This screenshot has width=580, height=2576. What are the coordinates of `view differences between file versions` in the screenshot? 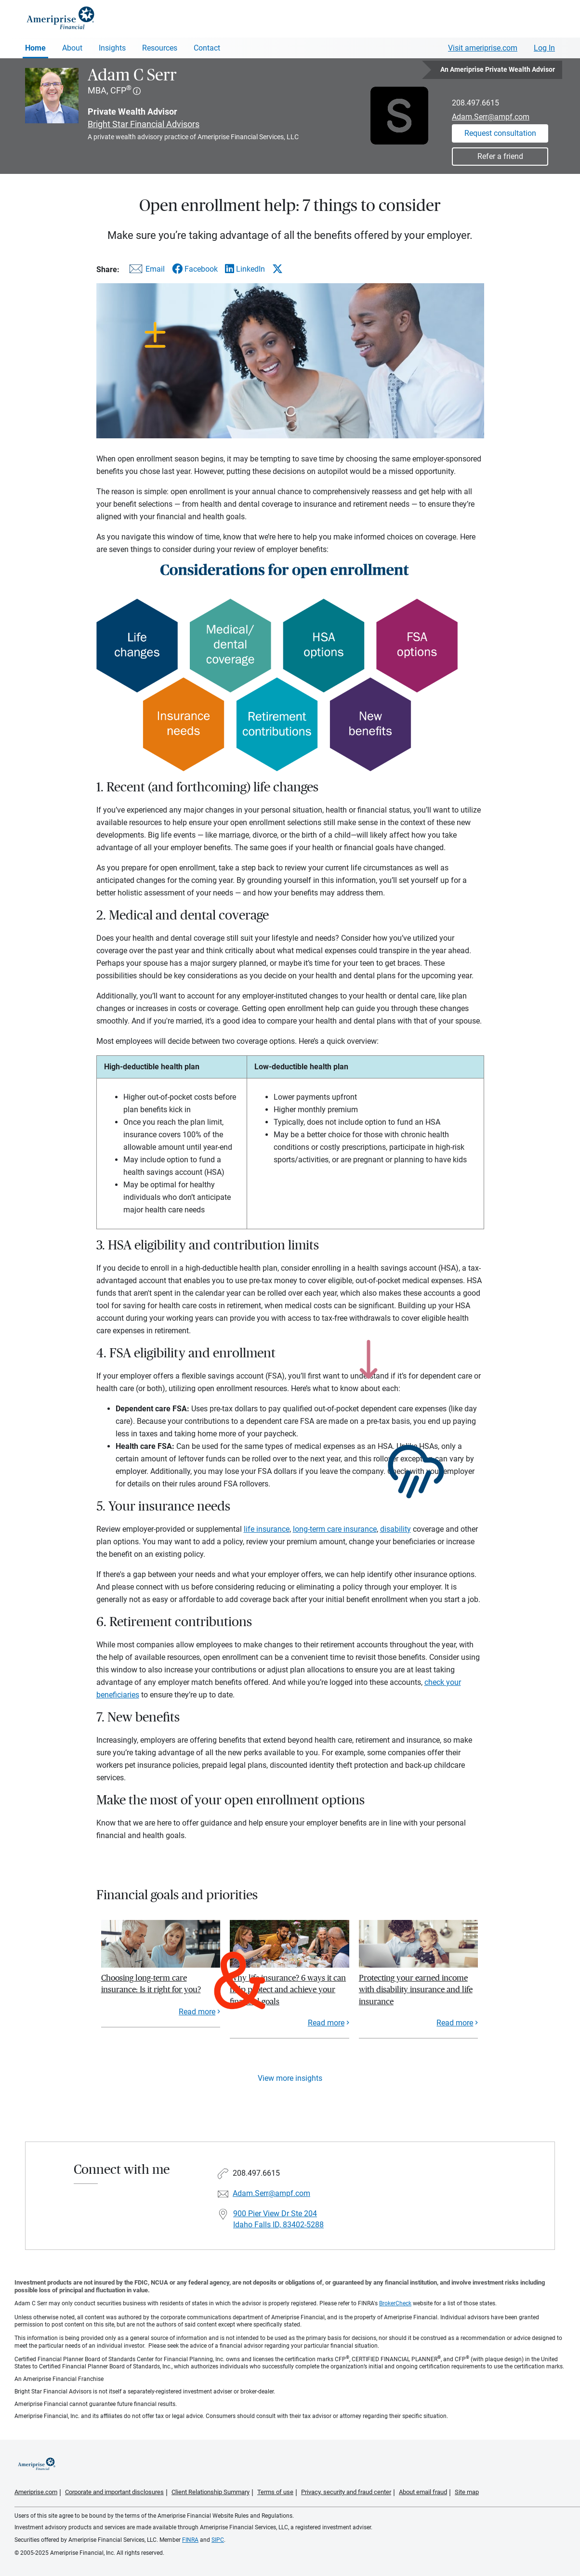 It's located at (155, 335).